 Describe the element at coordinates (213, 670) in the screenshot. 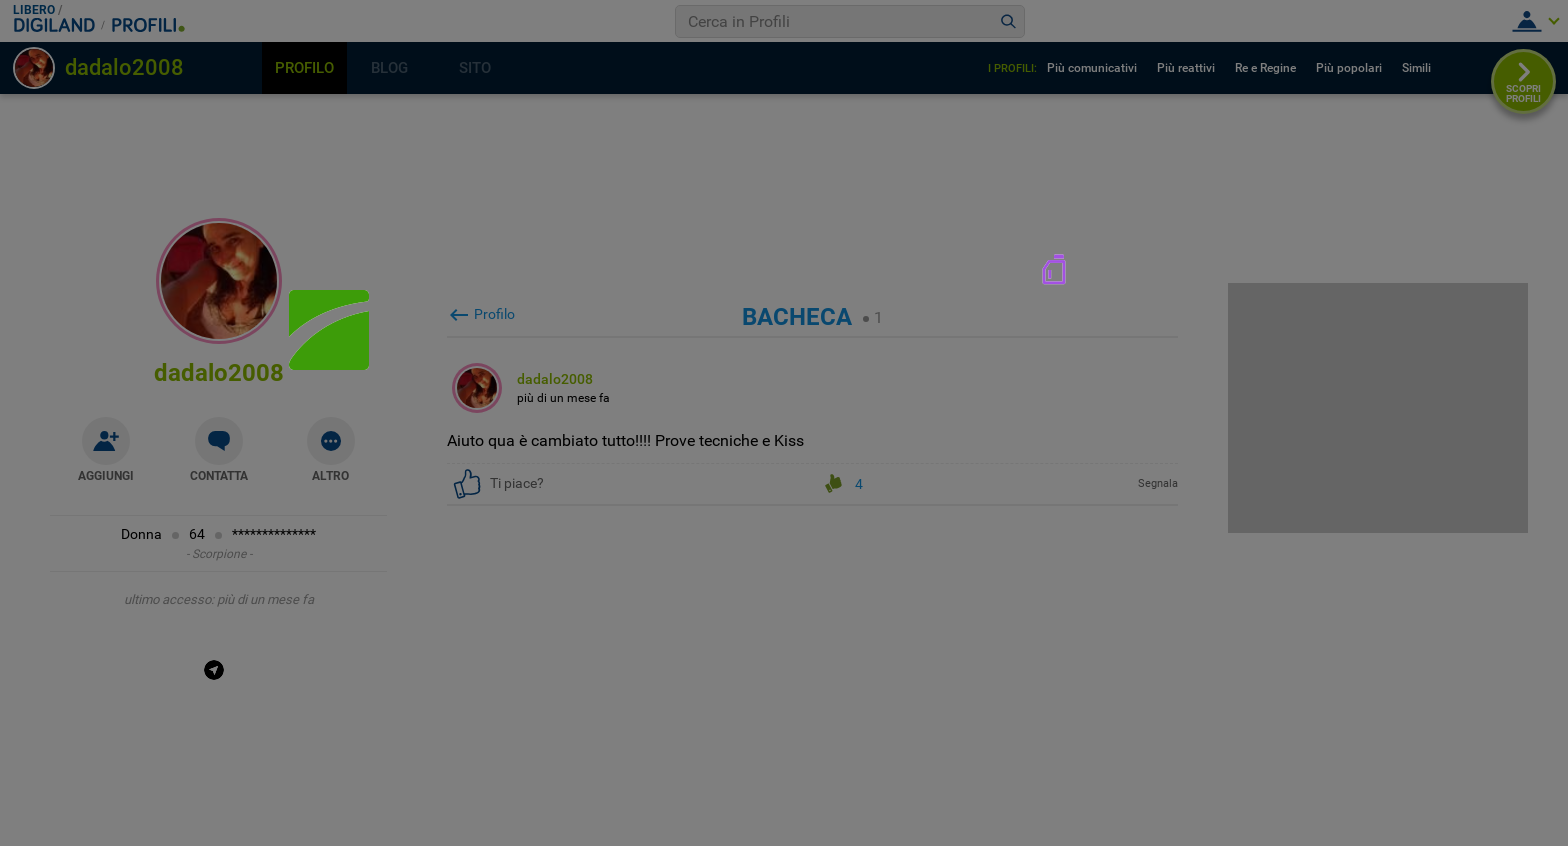

I see `open discover or explore feature` at that location.